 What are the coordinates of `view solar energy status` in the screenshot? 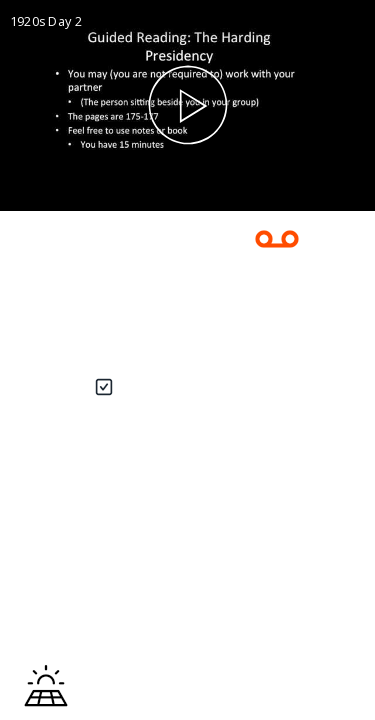 It's located at (46, 688).